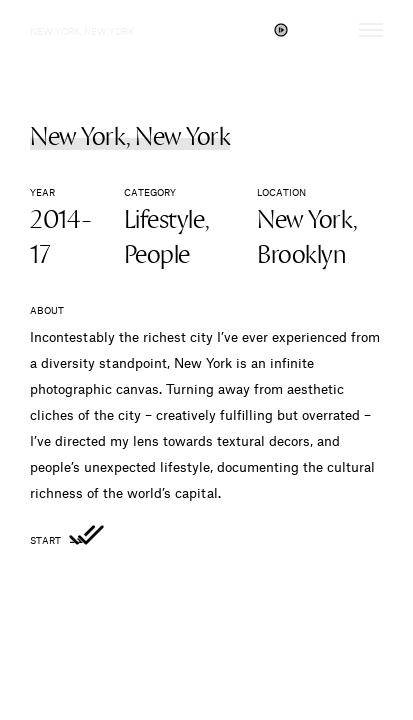  I want to click on play from the beginning, so click(281, 30).